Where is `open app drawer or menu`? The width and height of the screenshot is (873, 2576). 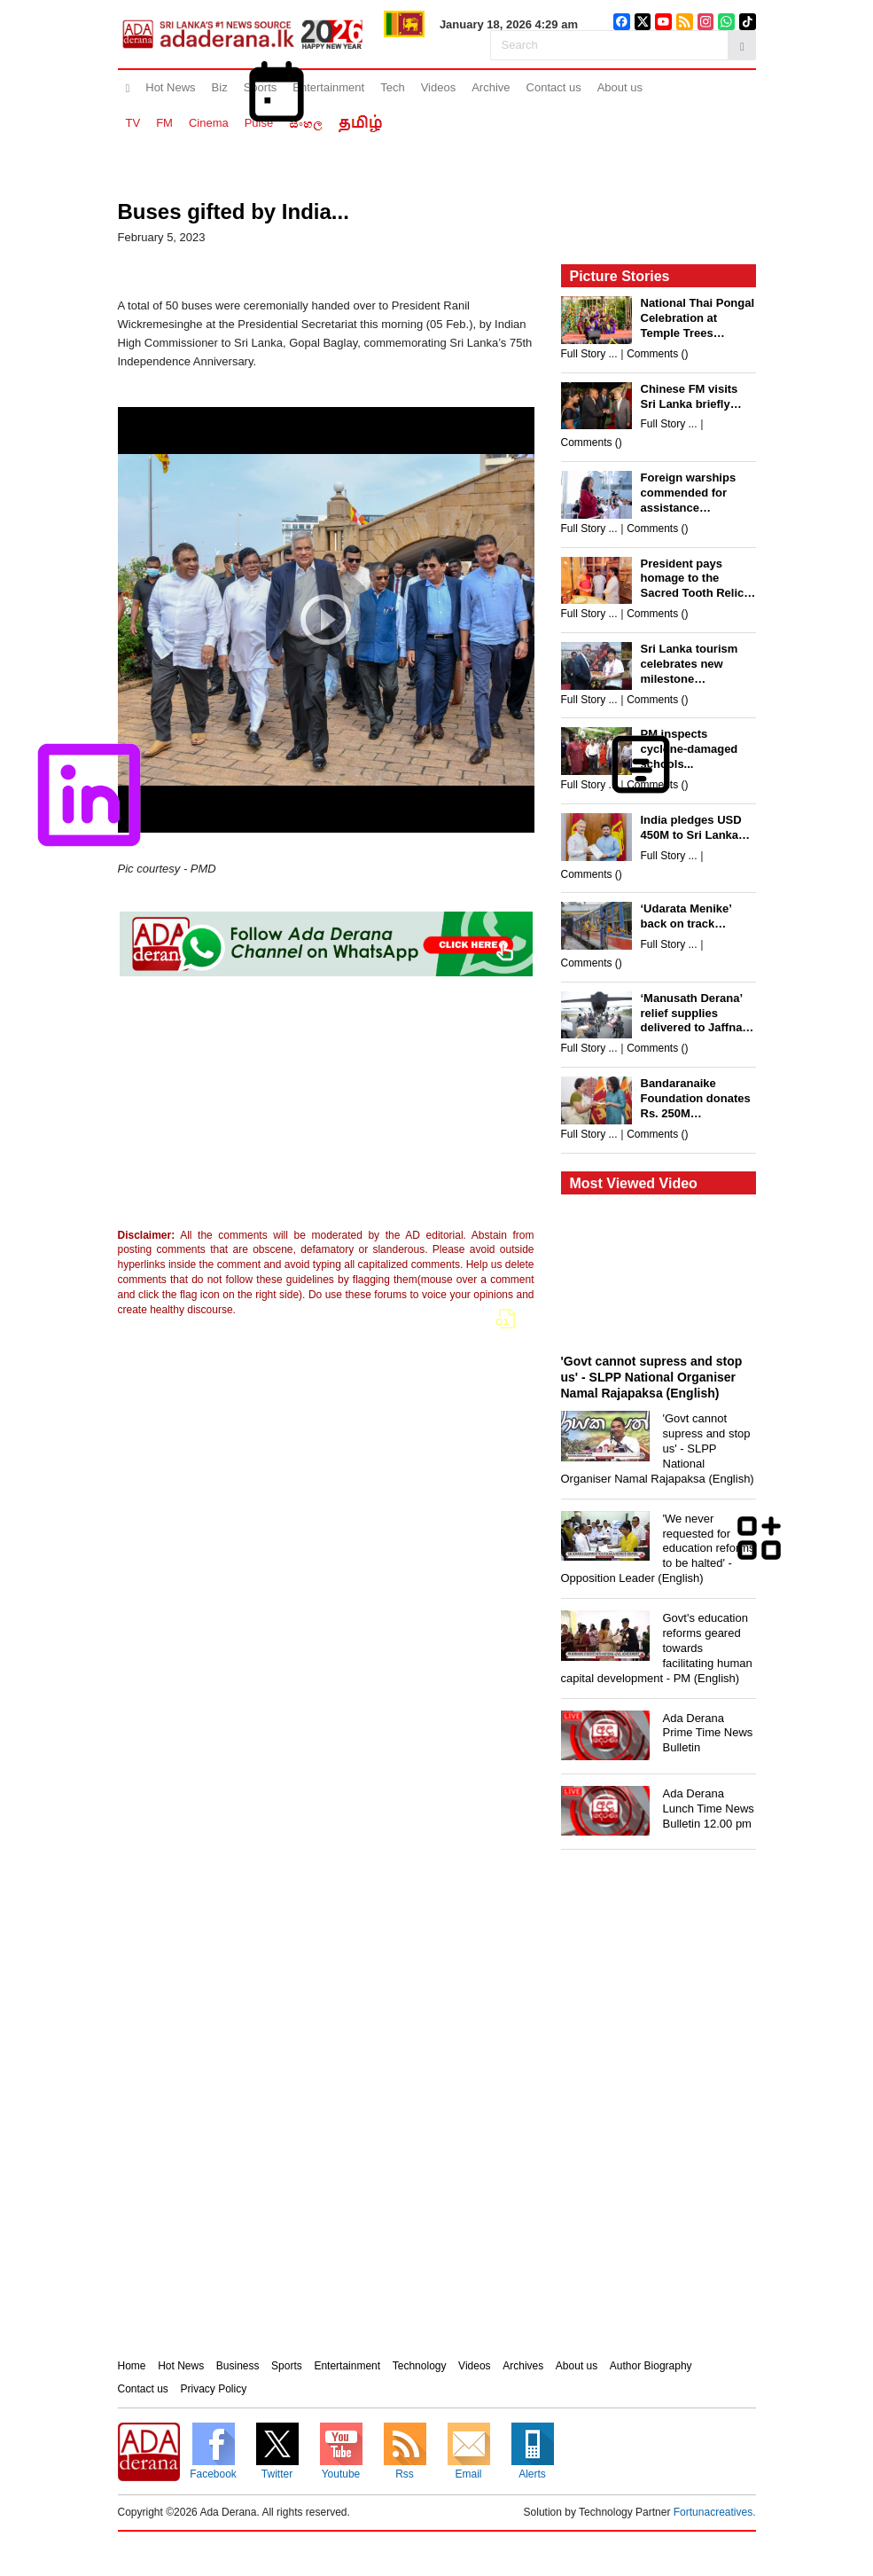
open app drawer or menu is located at coordinates (759, 1538).